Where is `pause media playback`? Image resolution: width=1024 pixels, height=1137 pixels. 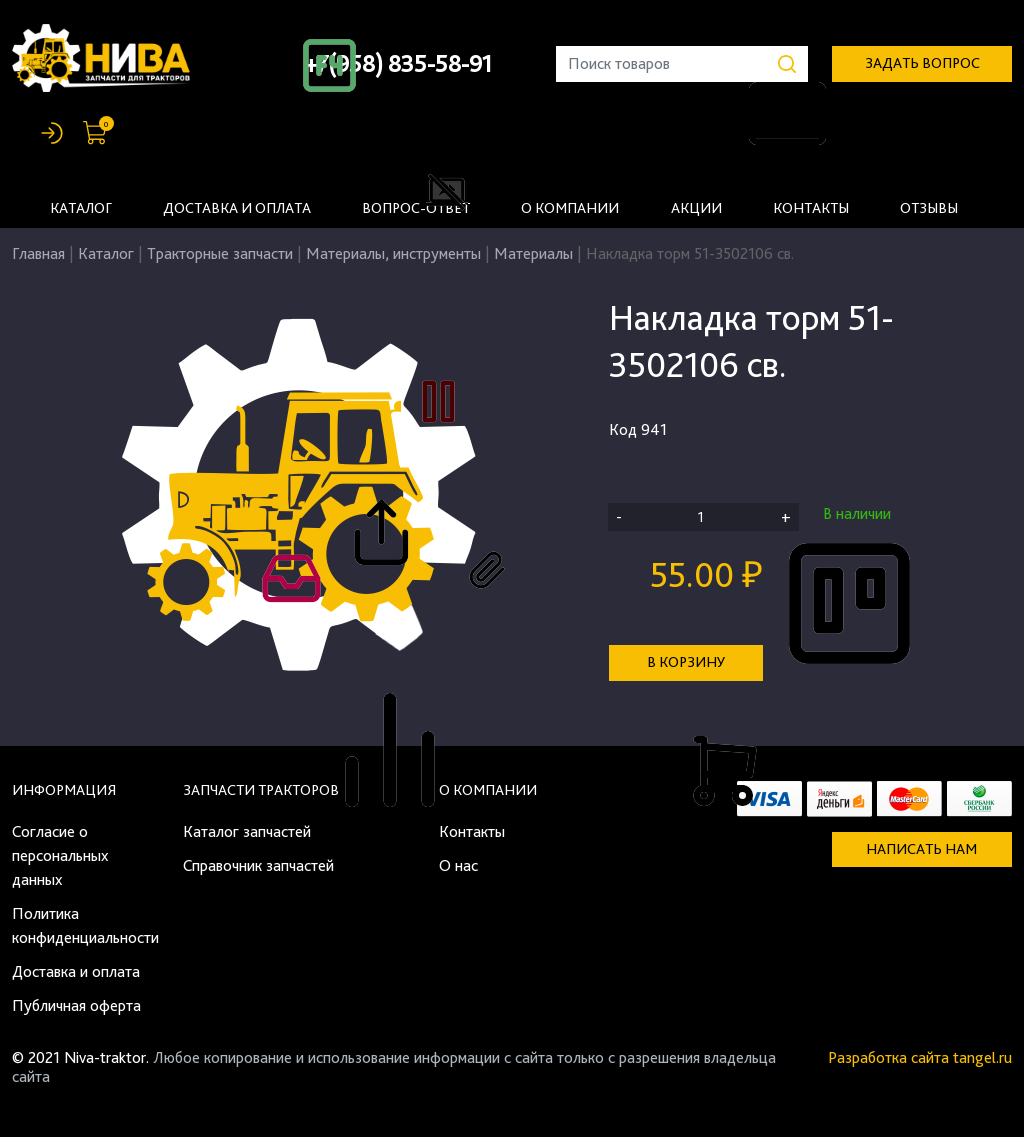
pause media playback is located at coordinates (438, 401).